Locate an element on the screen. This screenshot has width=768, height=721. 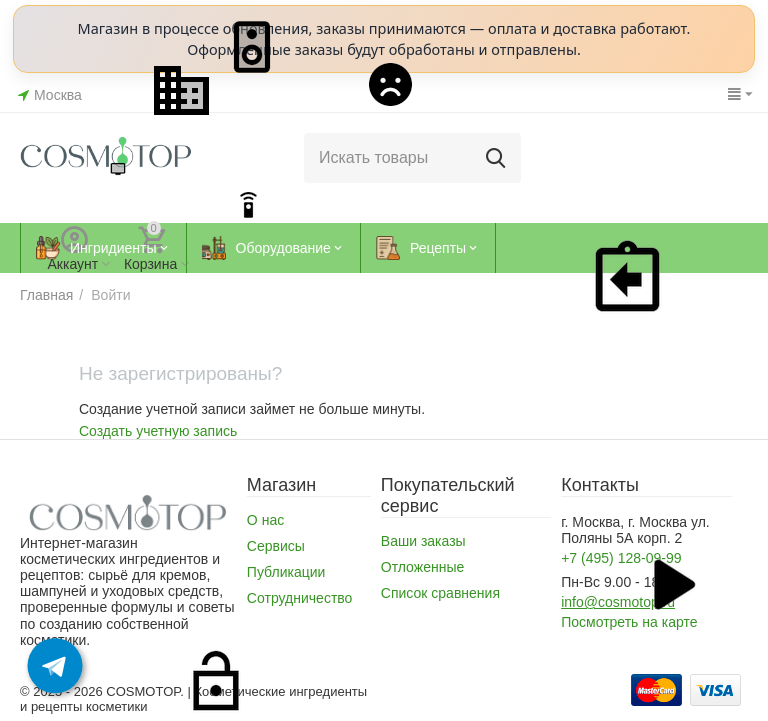
indicate negative feedback or dissatisfaction is located at coordinates (390, 84).